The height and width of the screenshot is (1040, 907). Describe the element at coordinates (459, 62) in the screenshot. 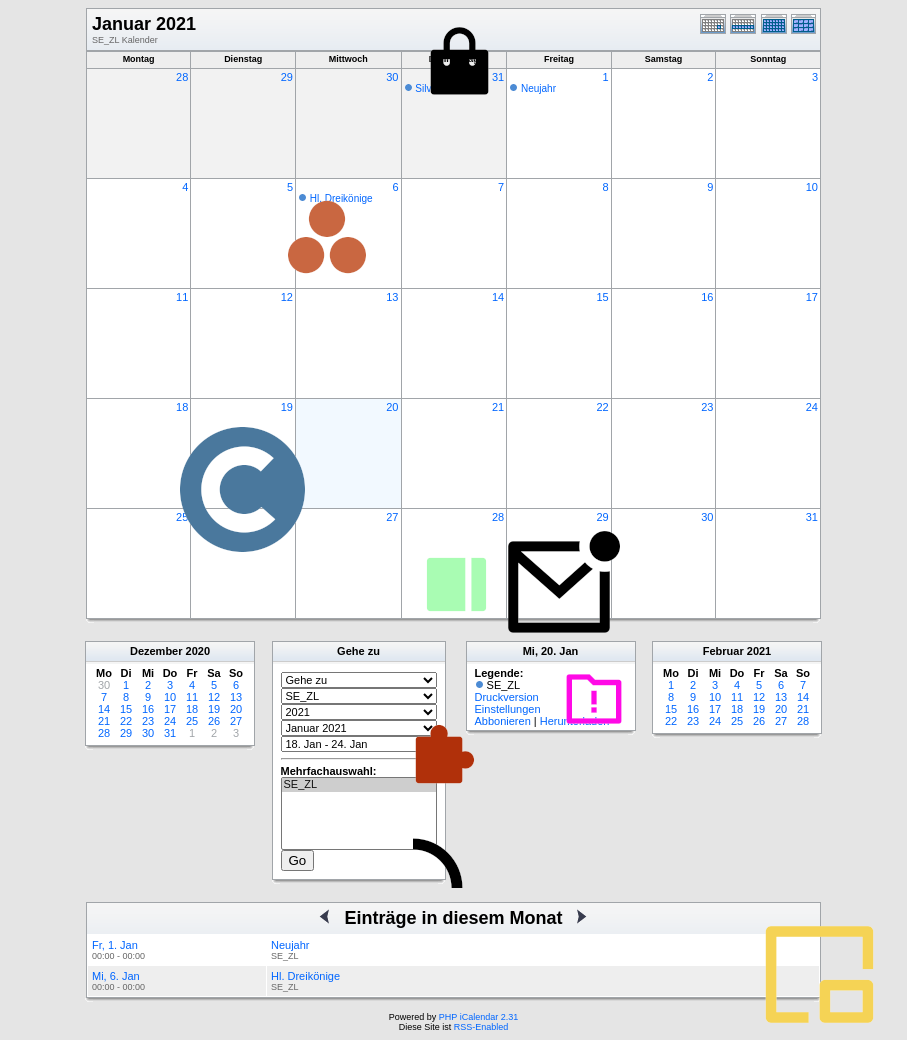

I see `view your shopping bag` at that location.